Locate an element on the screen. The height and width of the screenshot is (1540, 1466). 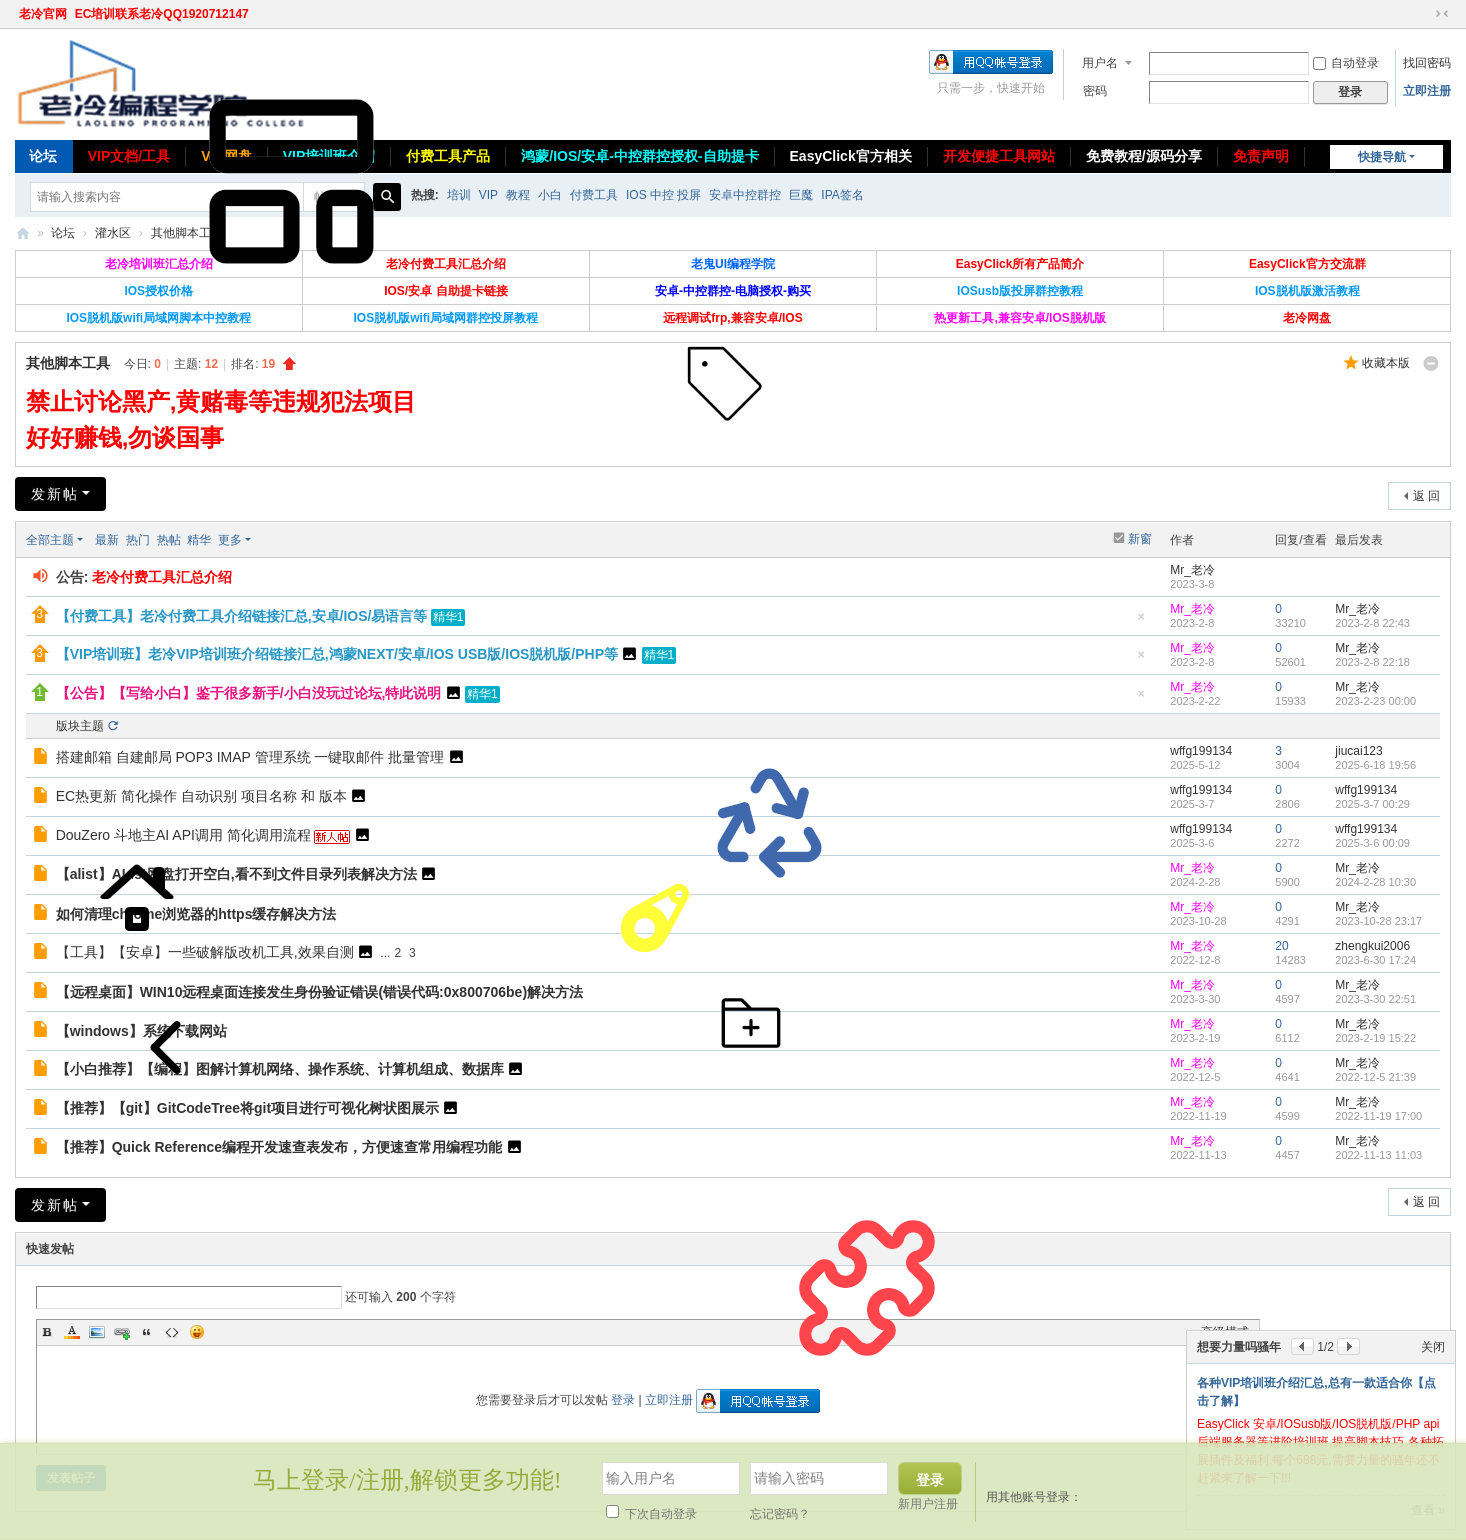
indicates recyclable or eco-friendly content is located at coordinates (769, 820).